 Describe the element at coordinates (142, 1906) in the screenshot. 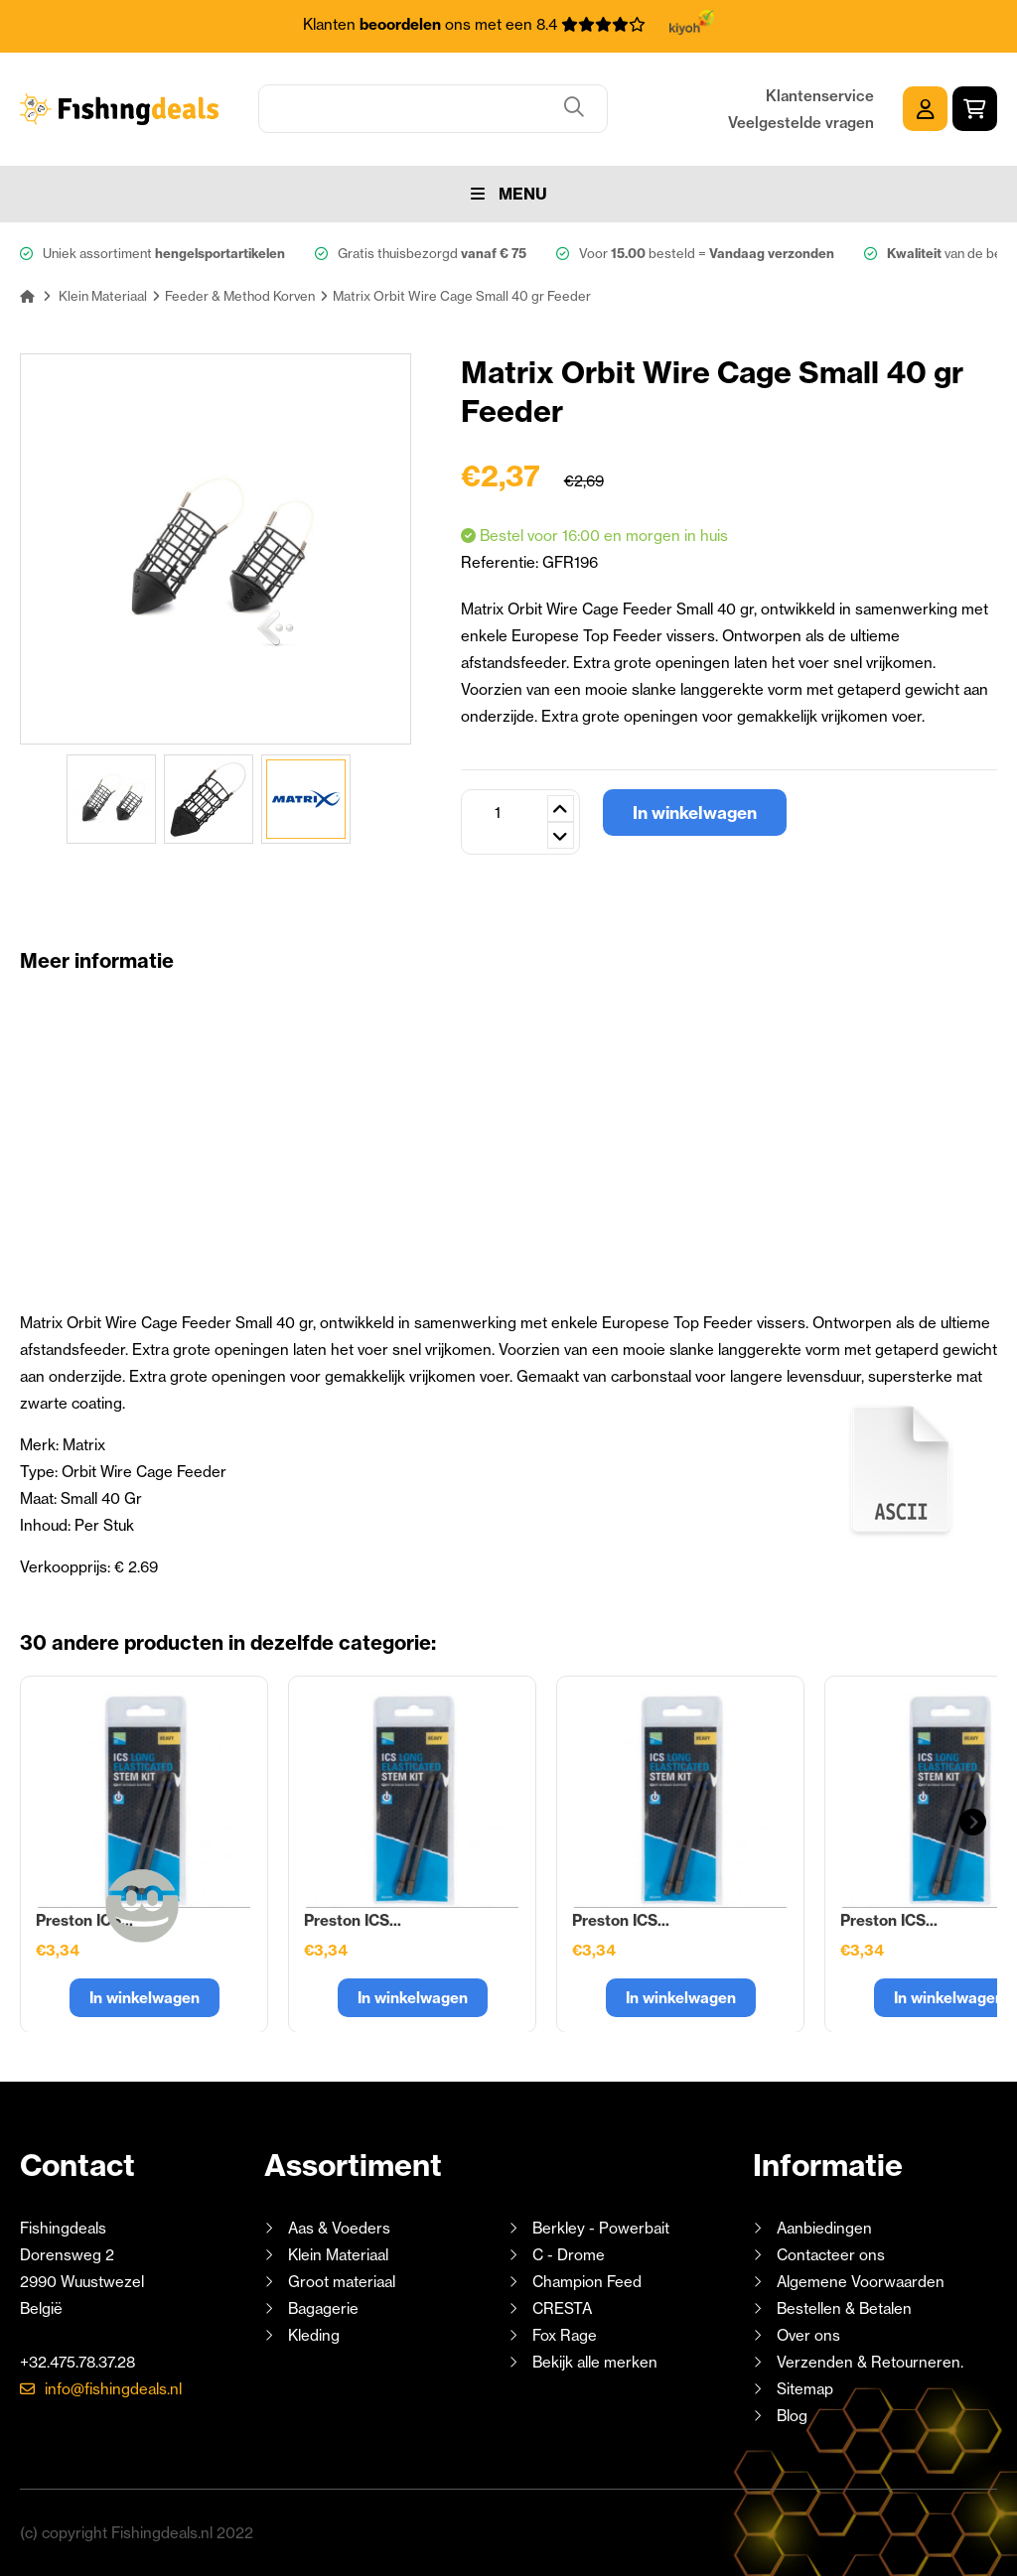

I see `indicates a nerdy or intellectual reaction` at that location.